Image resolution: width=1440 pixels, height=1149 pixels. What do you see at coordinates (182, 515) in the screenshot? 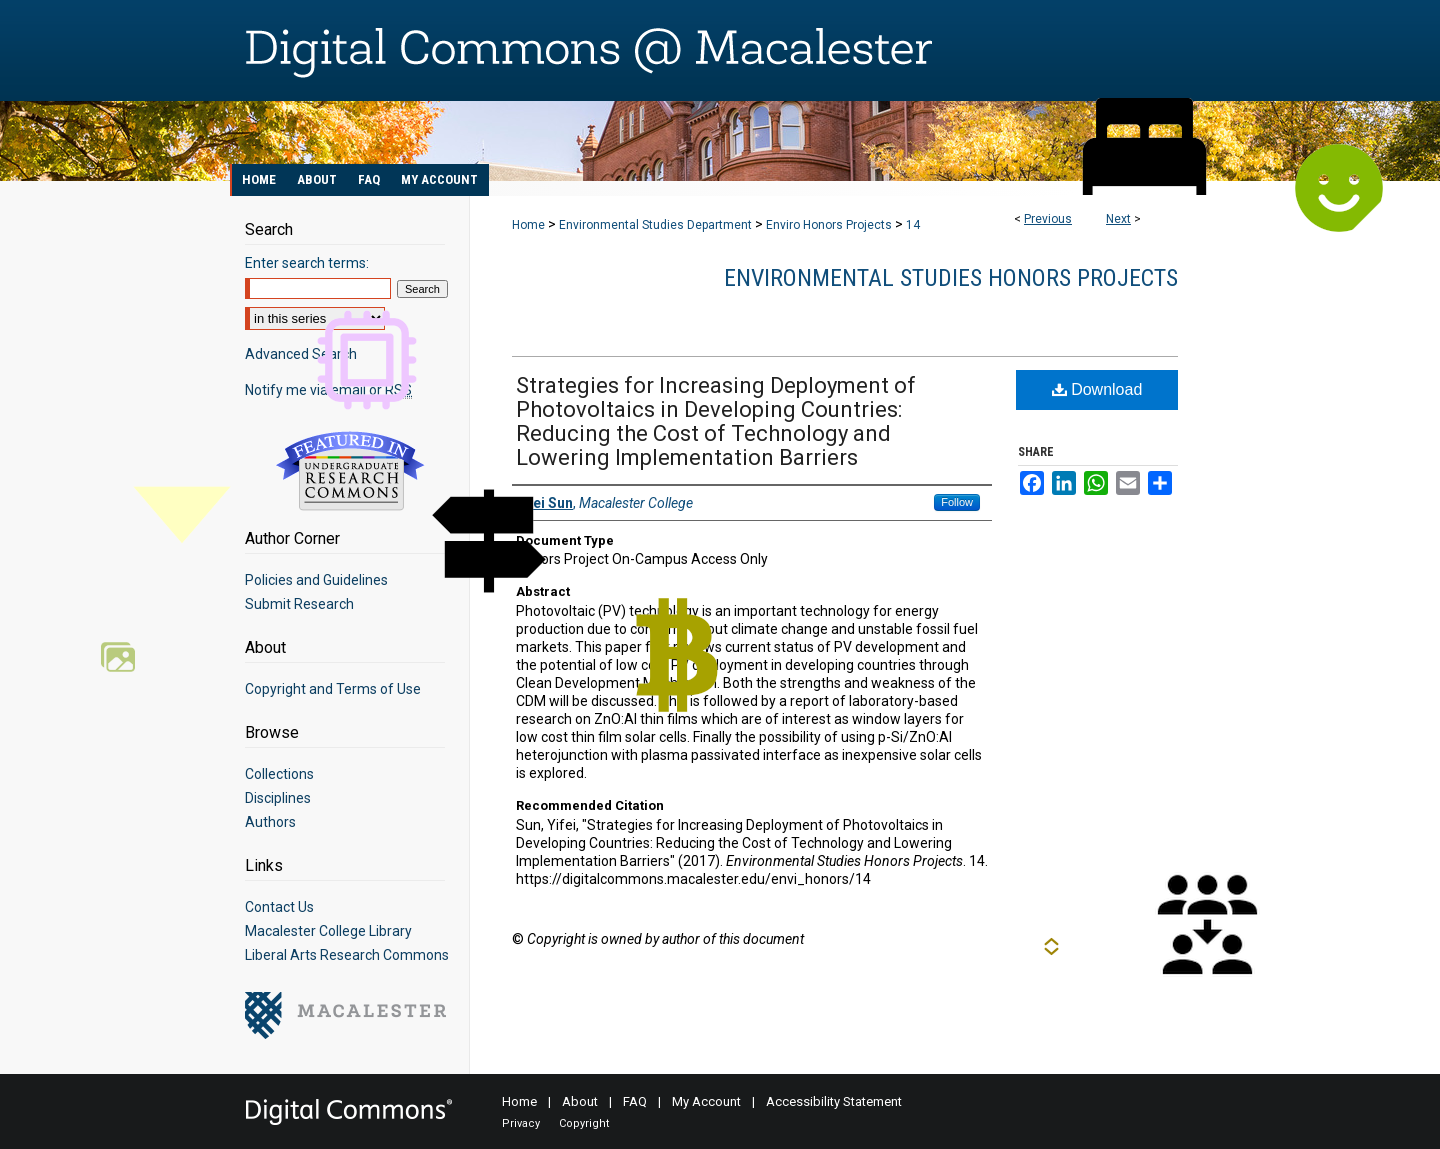
I see `expand a dropdown menu` at bounding box center [182, 515].